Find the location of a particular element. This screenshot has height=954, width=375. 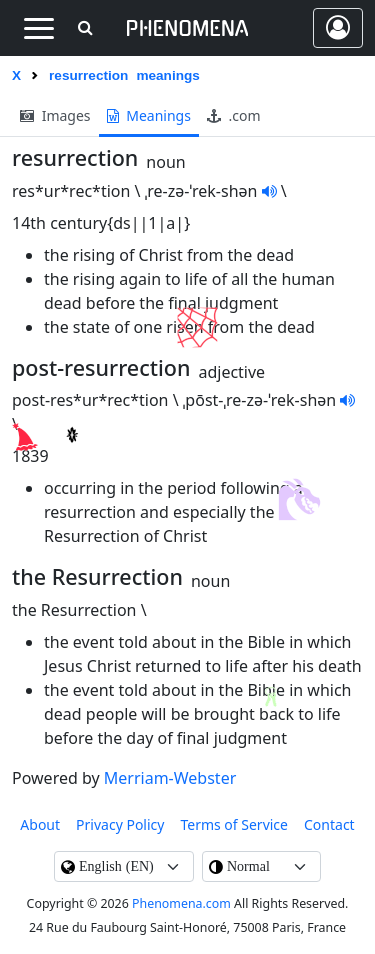

access property or home management settings is located at coordinates (271, 697).